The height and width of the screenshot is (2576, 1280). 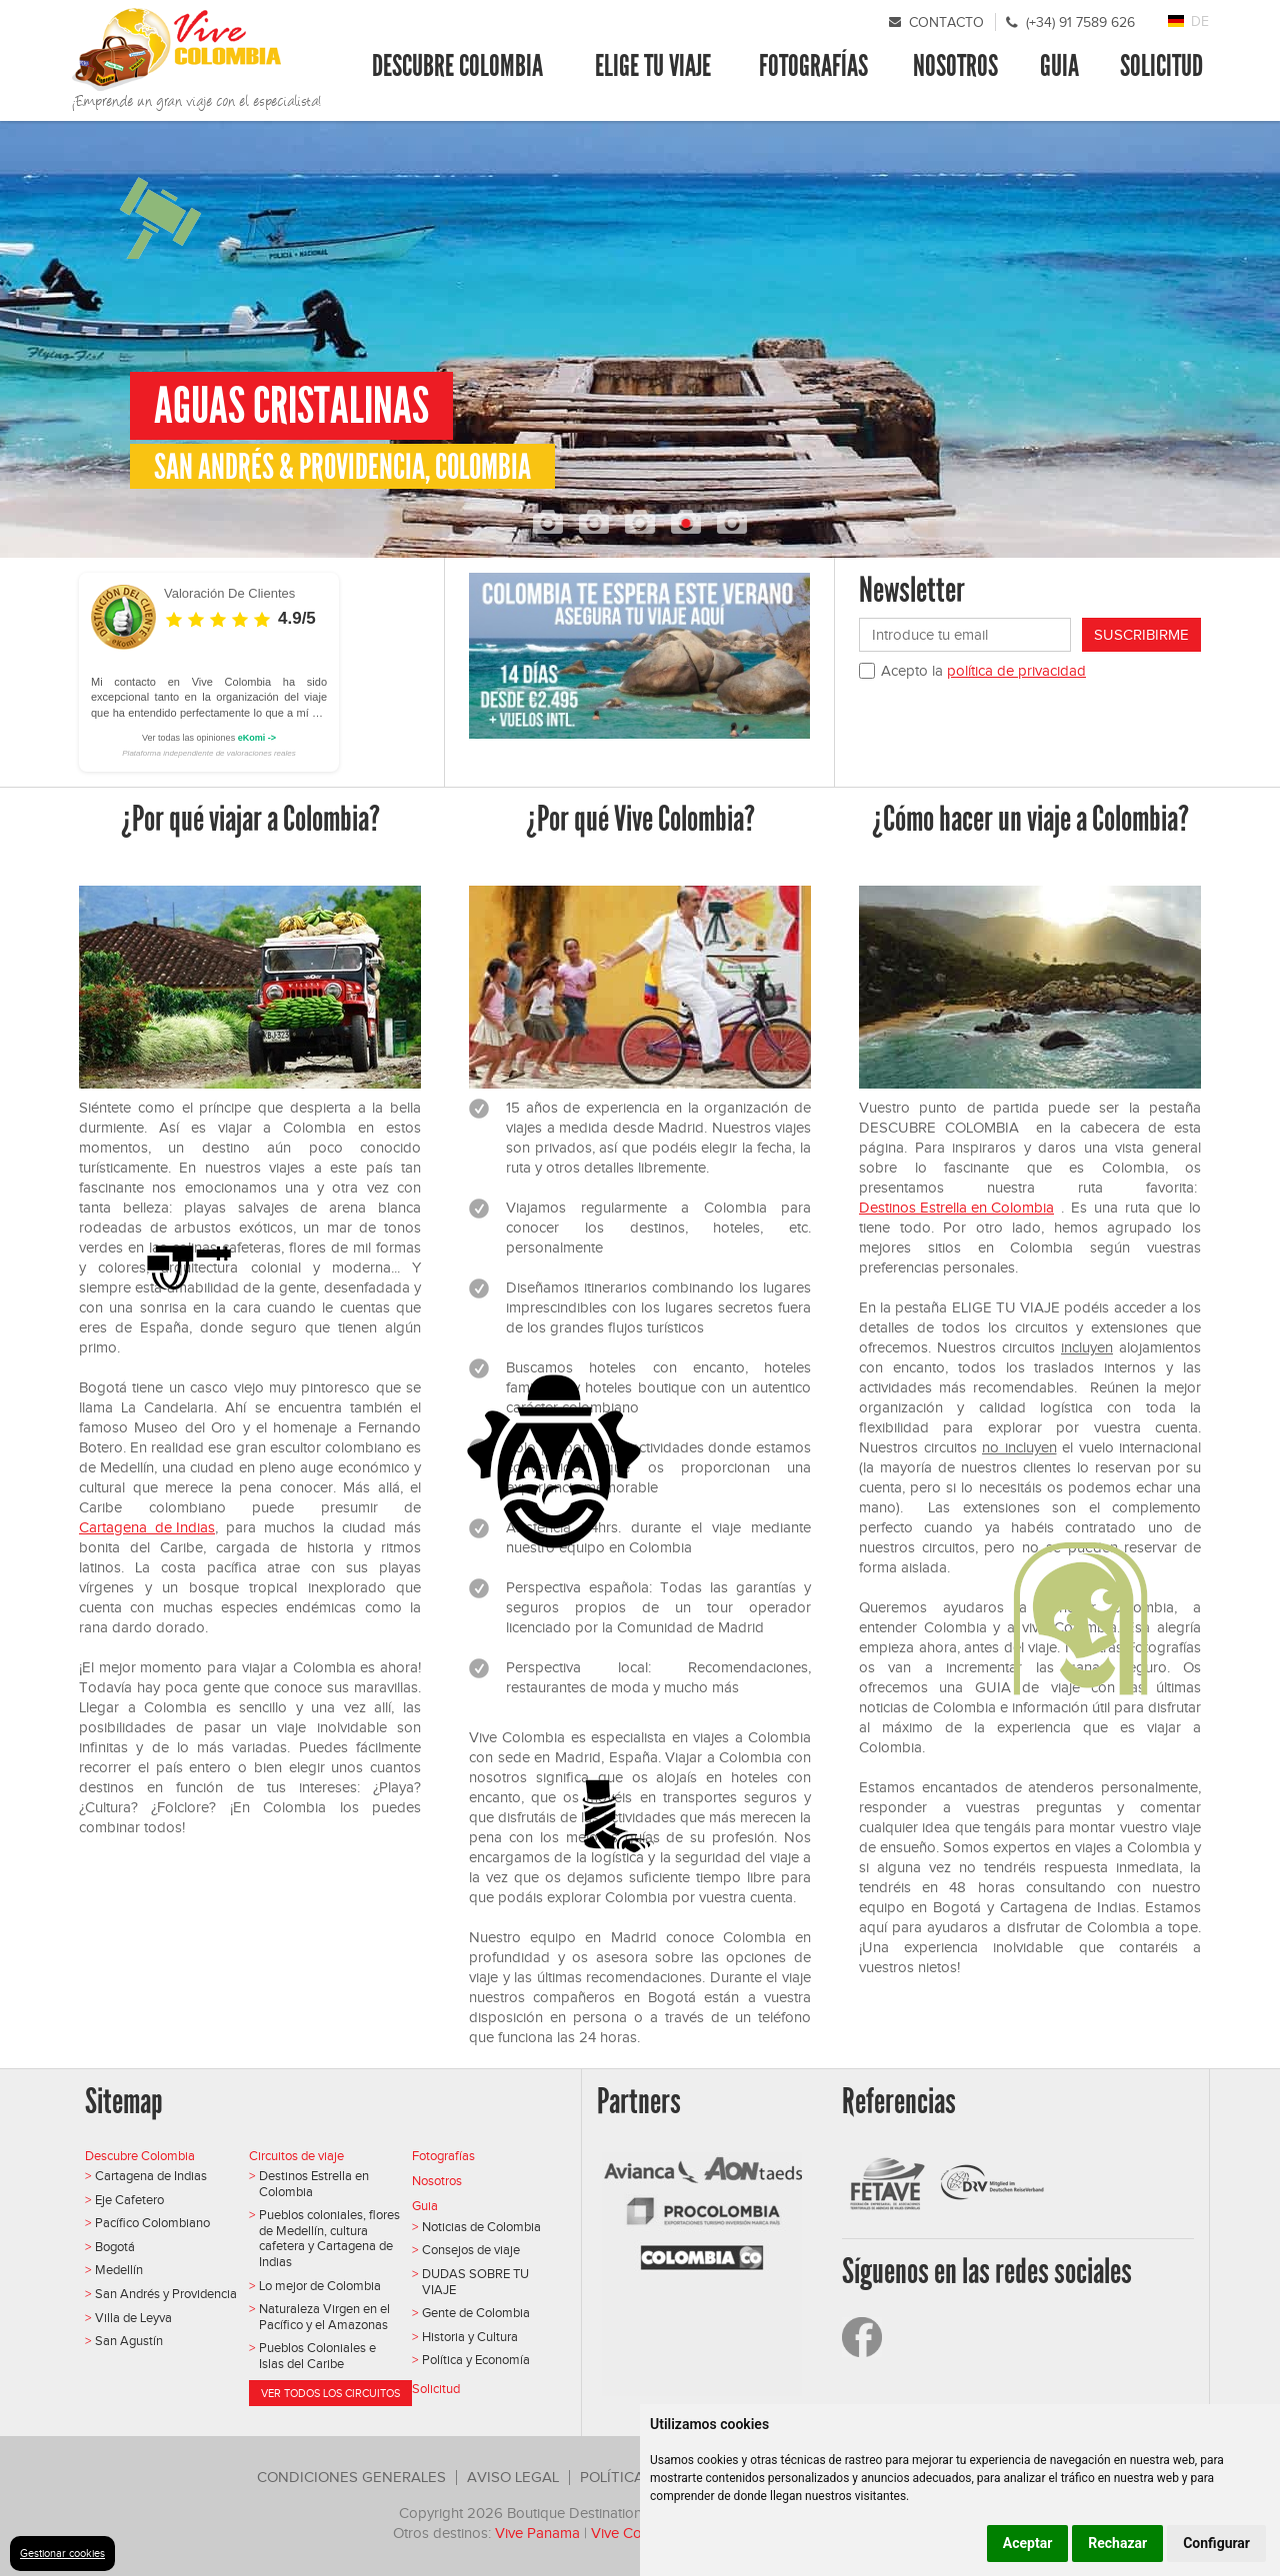 I want to click on select clown or jester character, so click(x=554, y=1461).